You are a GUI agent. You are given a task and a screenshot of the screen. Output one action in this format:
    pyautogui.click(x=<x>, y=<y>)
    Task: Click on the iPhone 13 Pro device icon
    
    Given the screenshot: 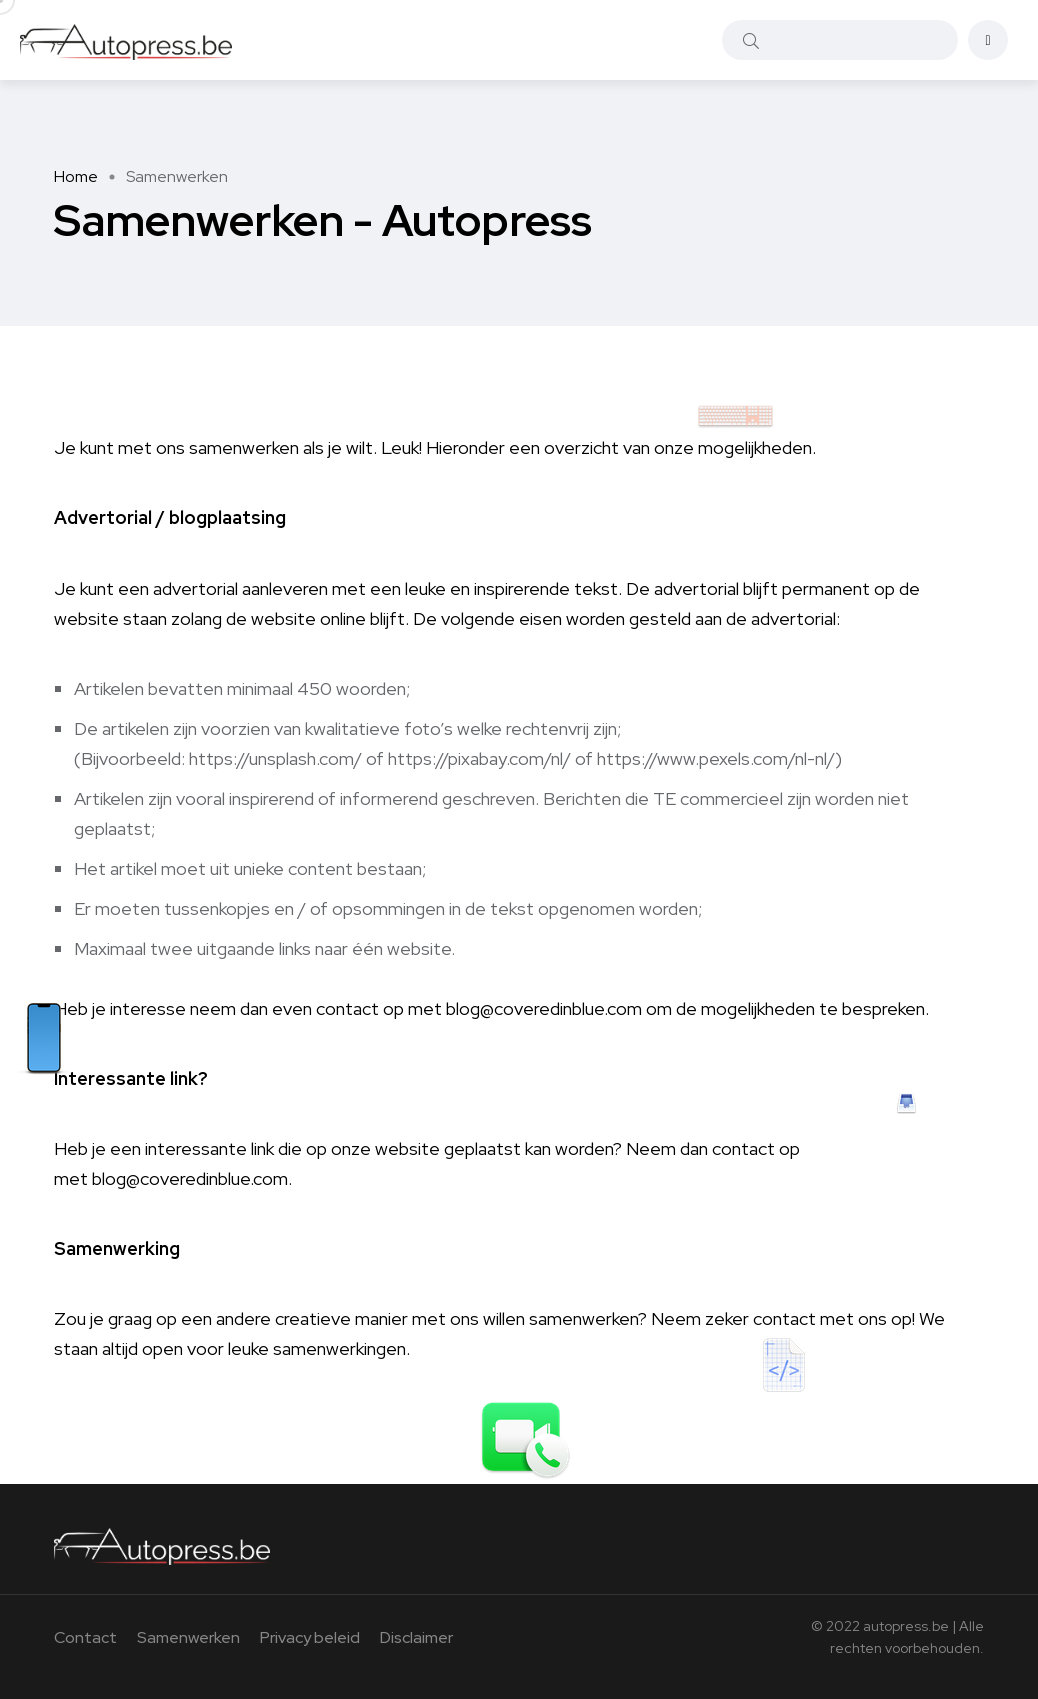 What is the action you would take?
    pyautogui.click(x=44, y=1039)
    